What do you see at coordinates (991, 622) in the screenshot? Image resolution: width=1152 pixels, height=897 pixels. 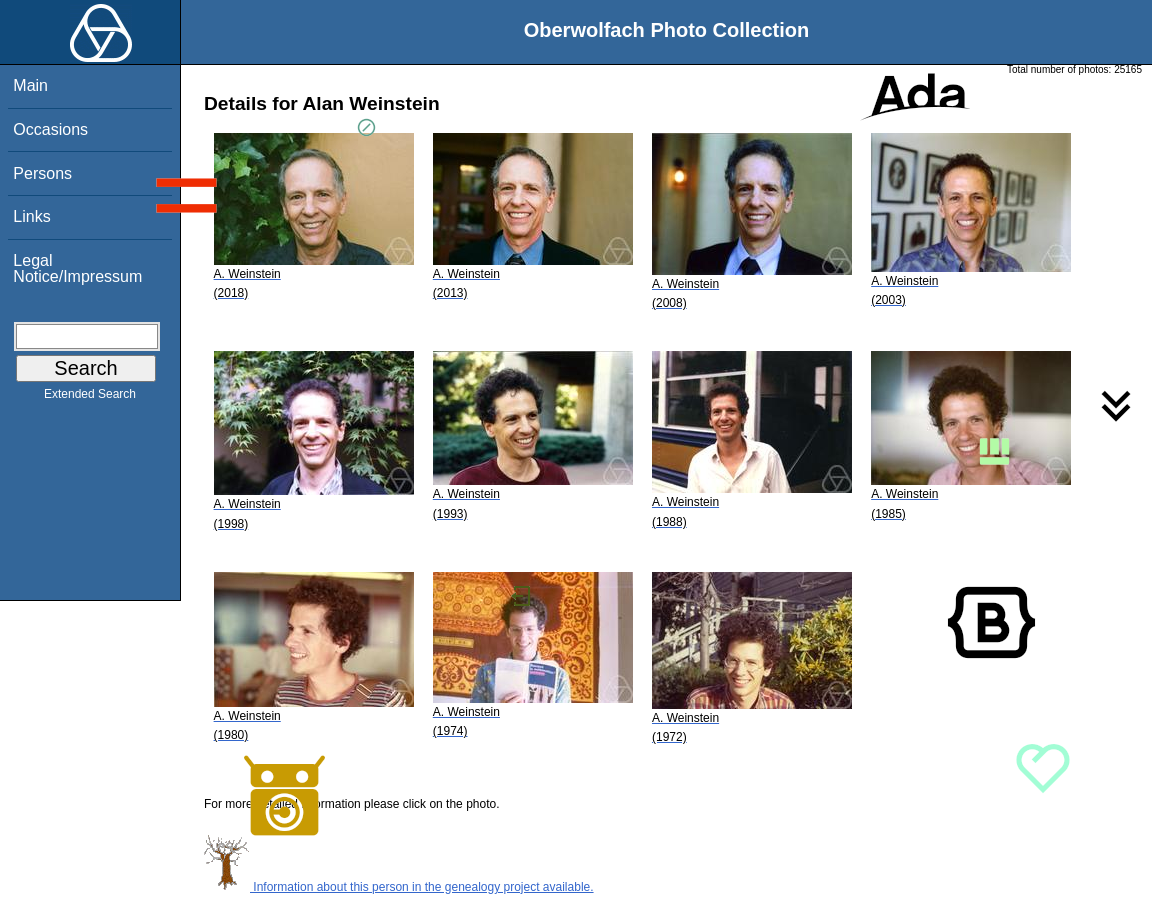 I see `bootstrap framework logo` at bounding box center [991, 622].